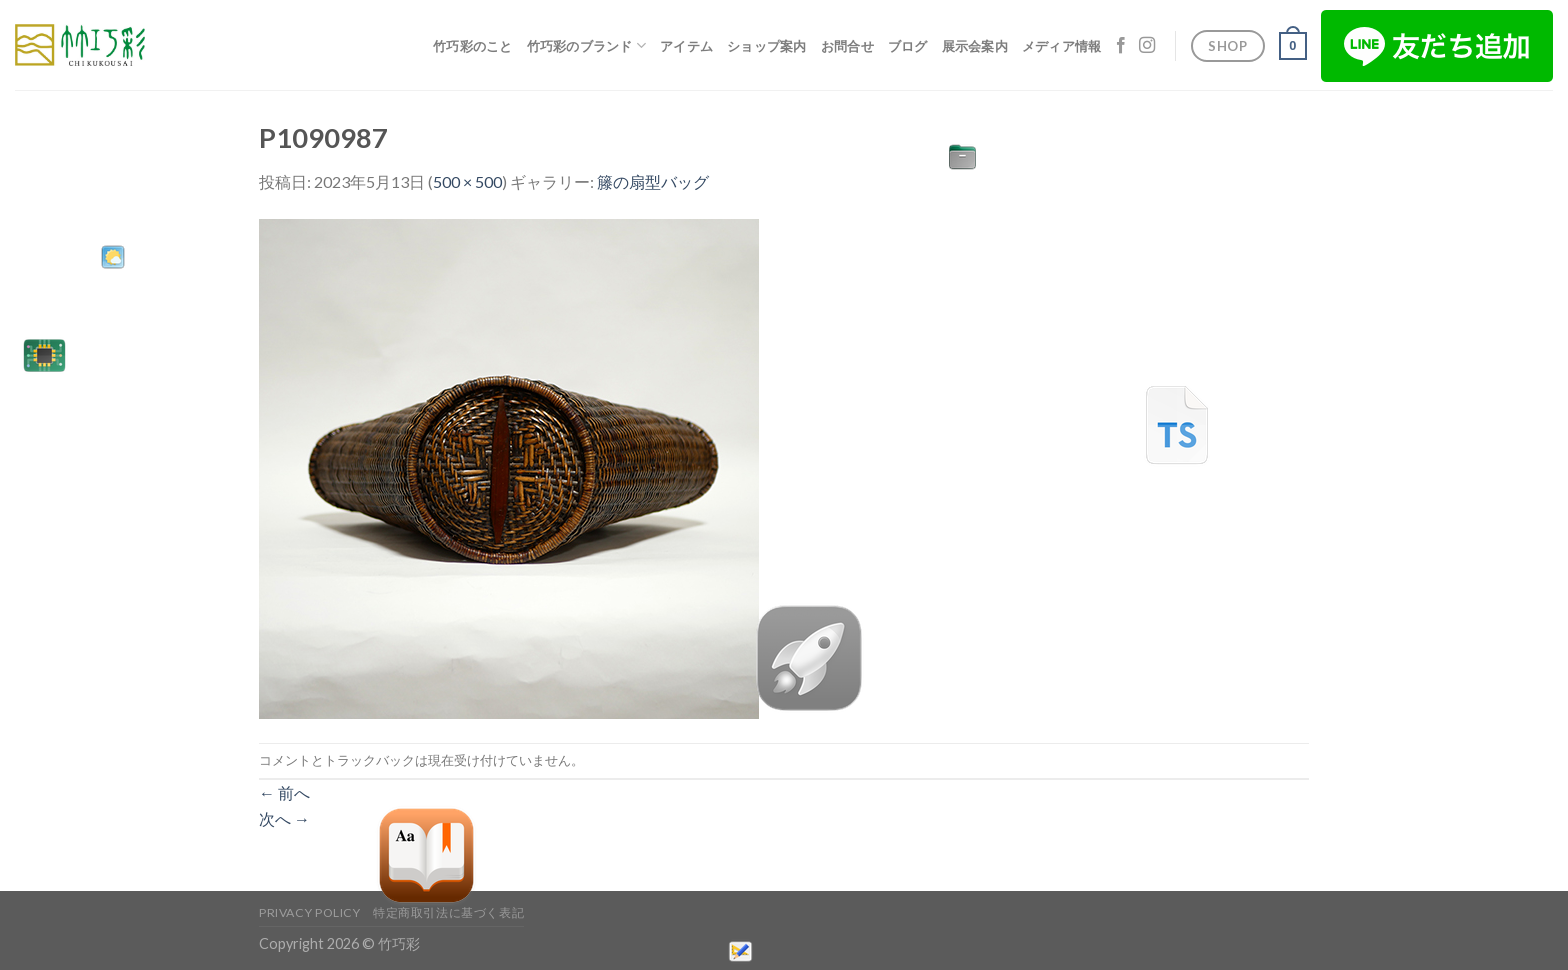 The image size is (1568, 970). I want to click on open jockey hardware diagnostics app, so click(44, 355).